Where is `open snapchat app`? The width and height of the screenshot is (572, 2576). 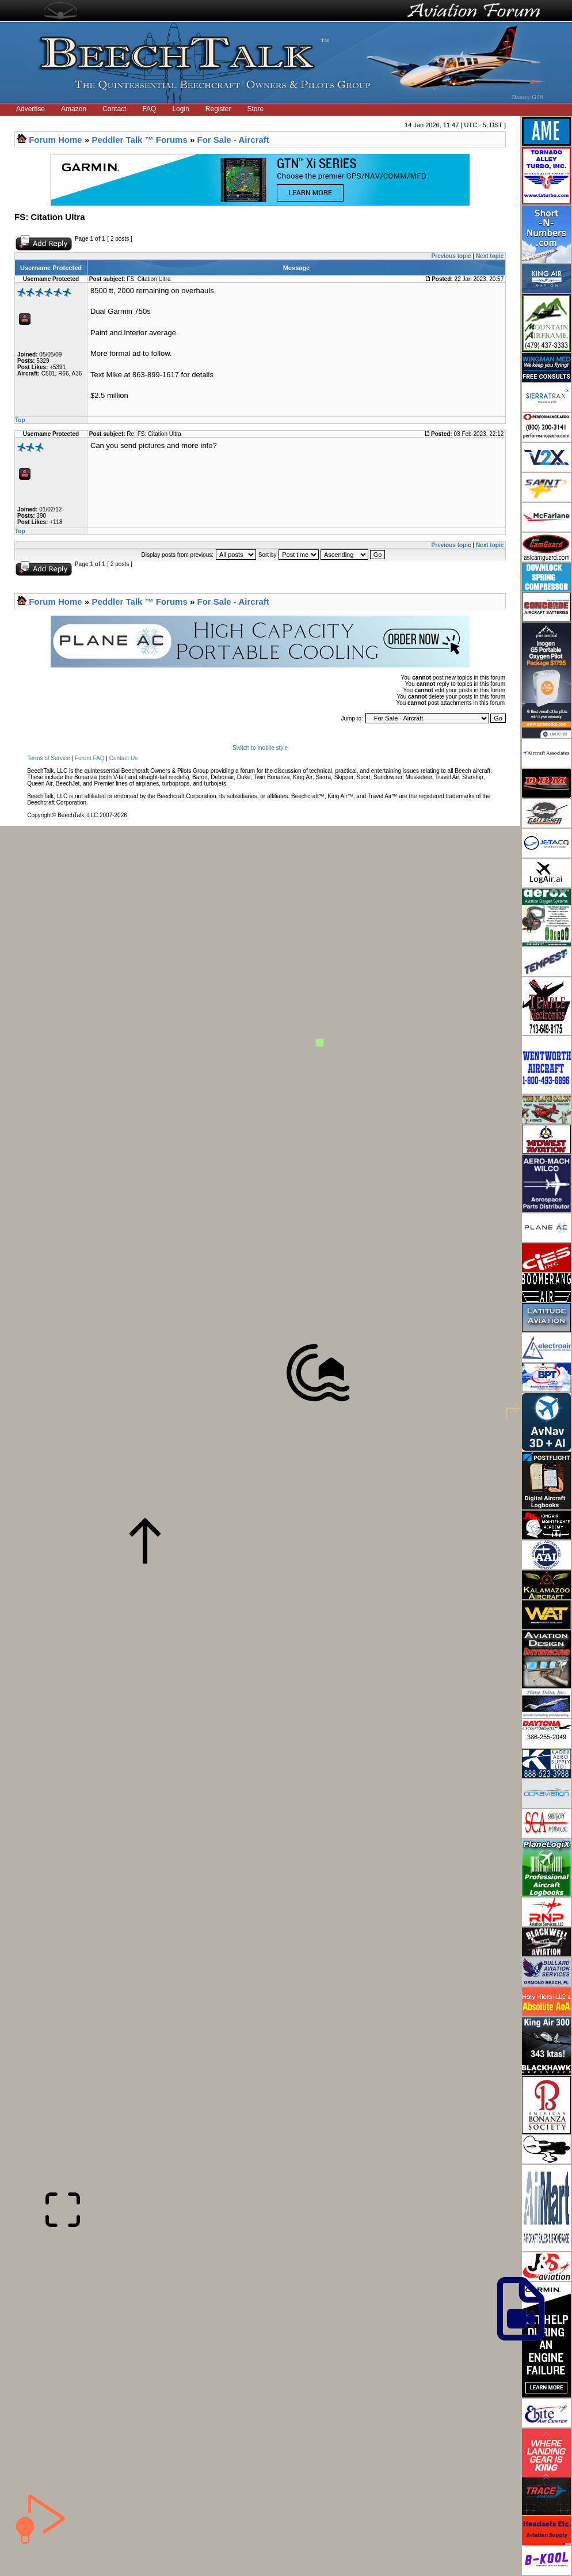 open snapchat app is located at coordinates (319, 1042).